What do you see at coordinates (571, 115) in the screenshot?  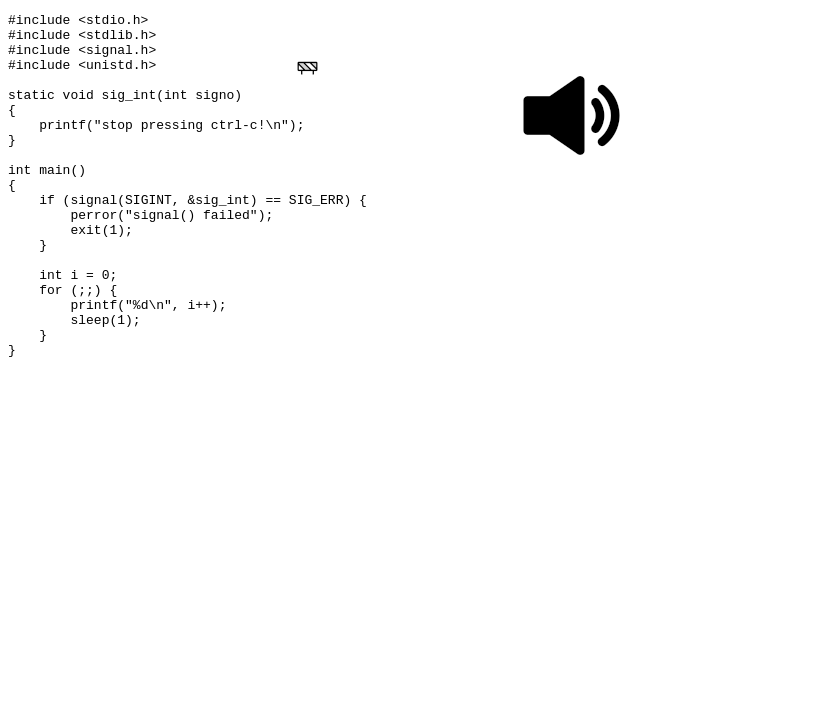 I see `increase audio volume` at bounding box center [571, 115].